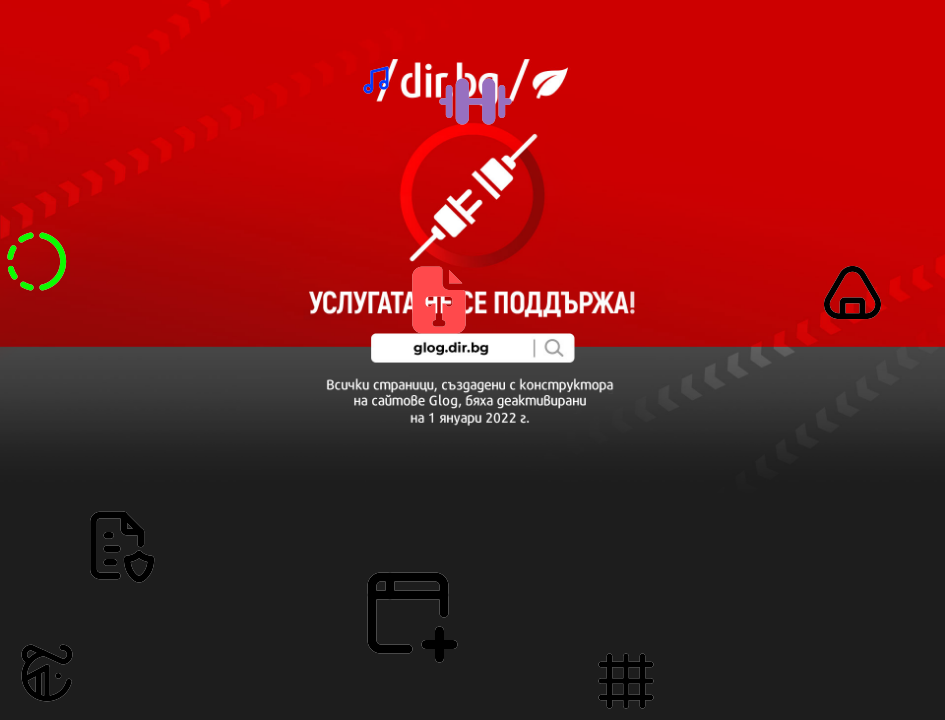  I want to click on access workout or fitness features, so click(475, 101).